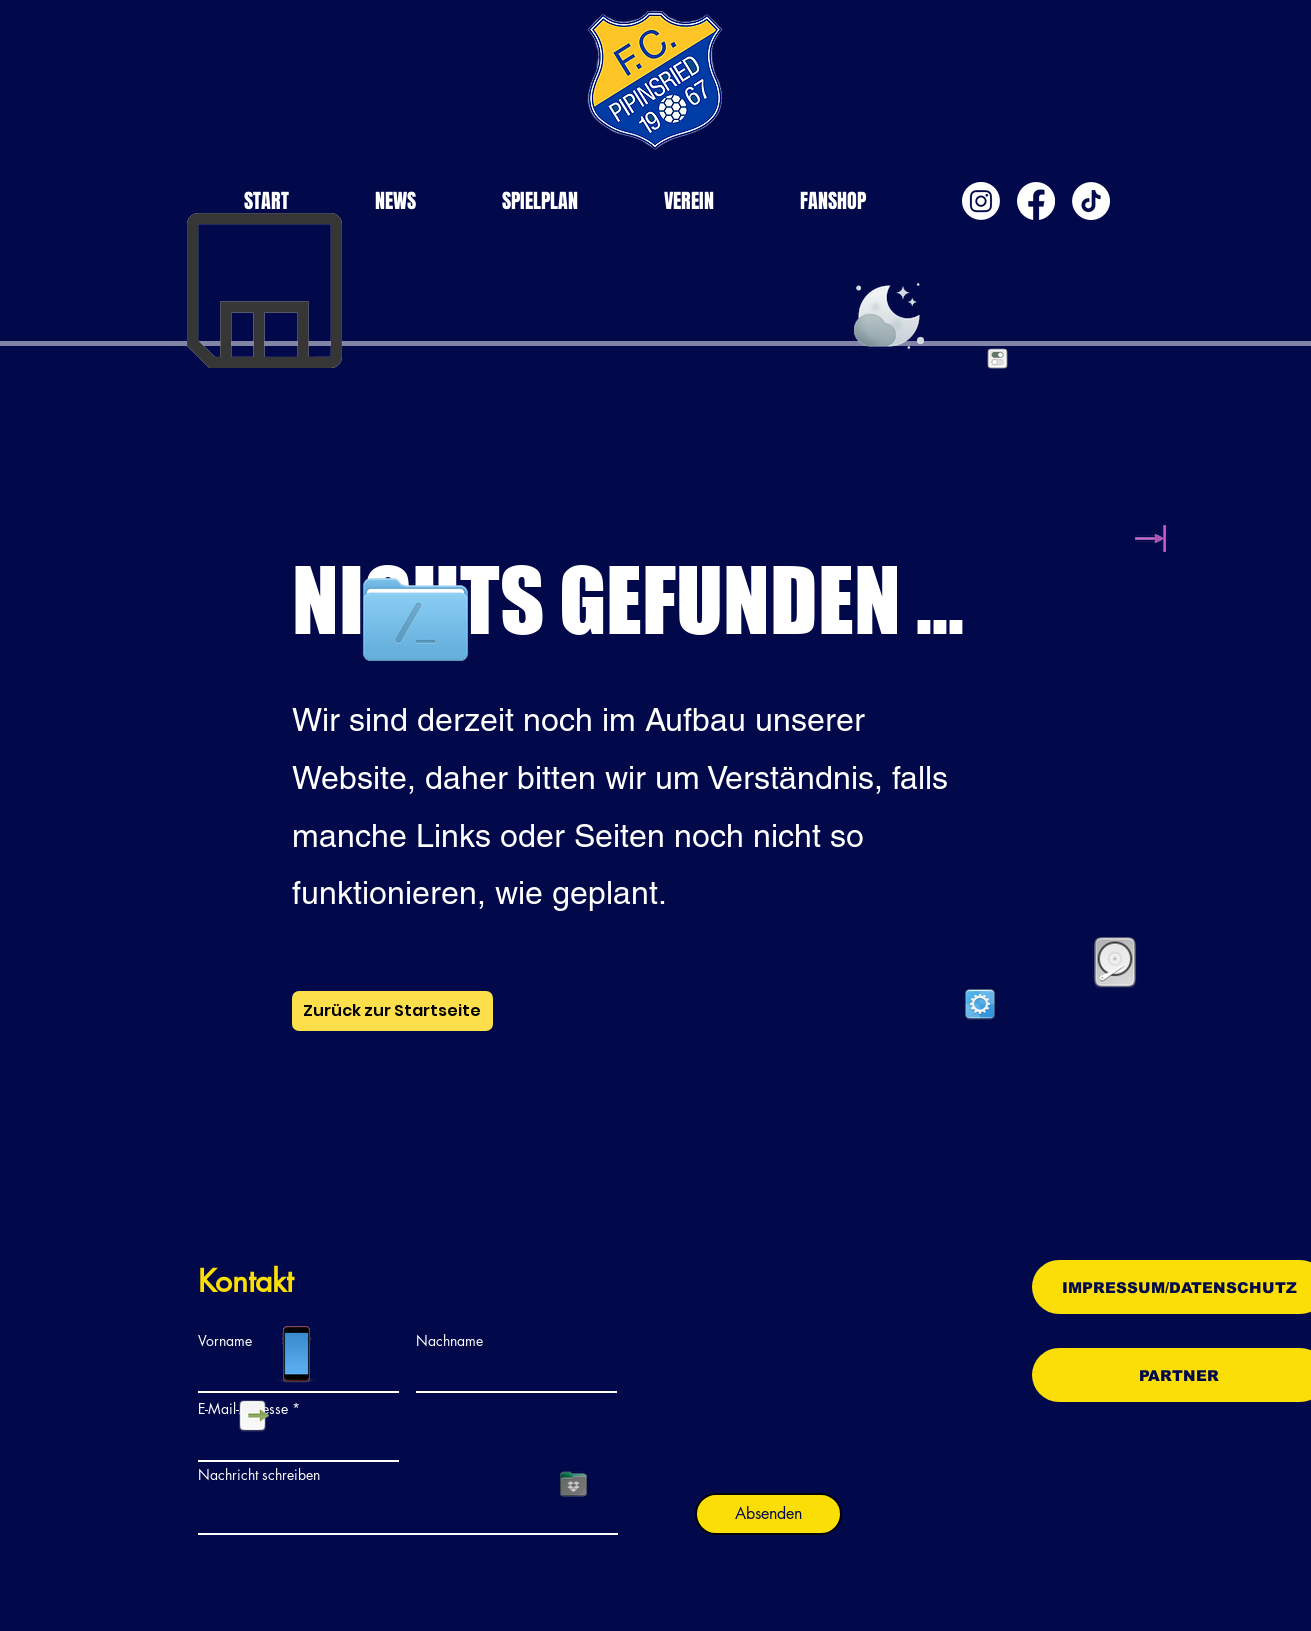  Describe the element at coordinates (264, 290) in the screenshot. I see `save current file or document` at that location.